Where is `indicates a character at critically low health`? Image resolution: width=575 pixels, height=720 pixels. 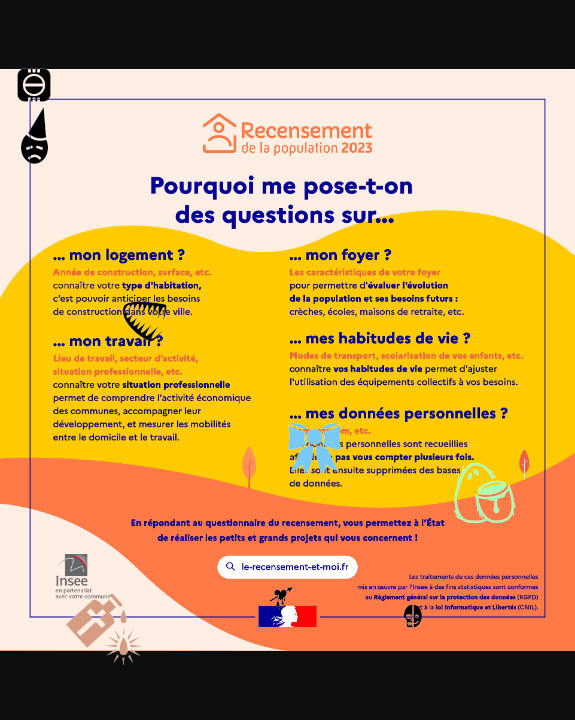
indicates a character at critically low health is located at coordinates (413, 616).